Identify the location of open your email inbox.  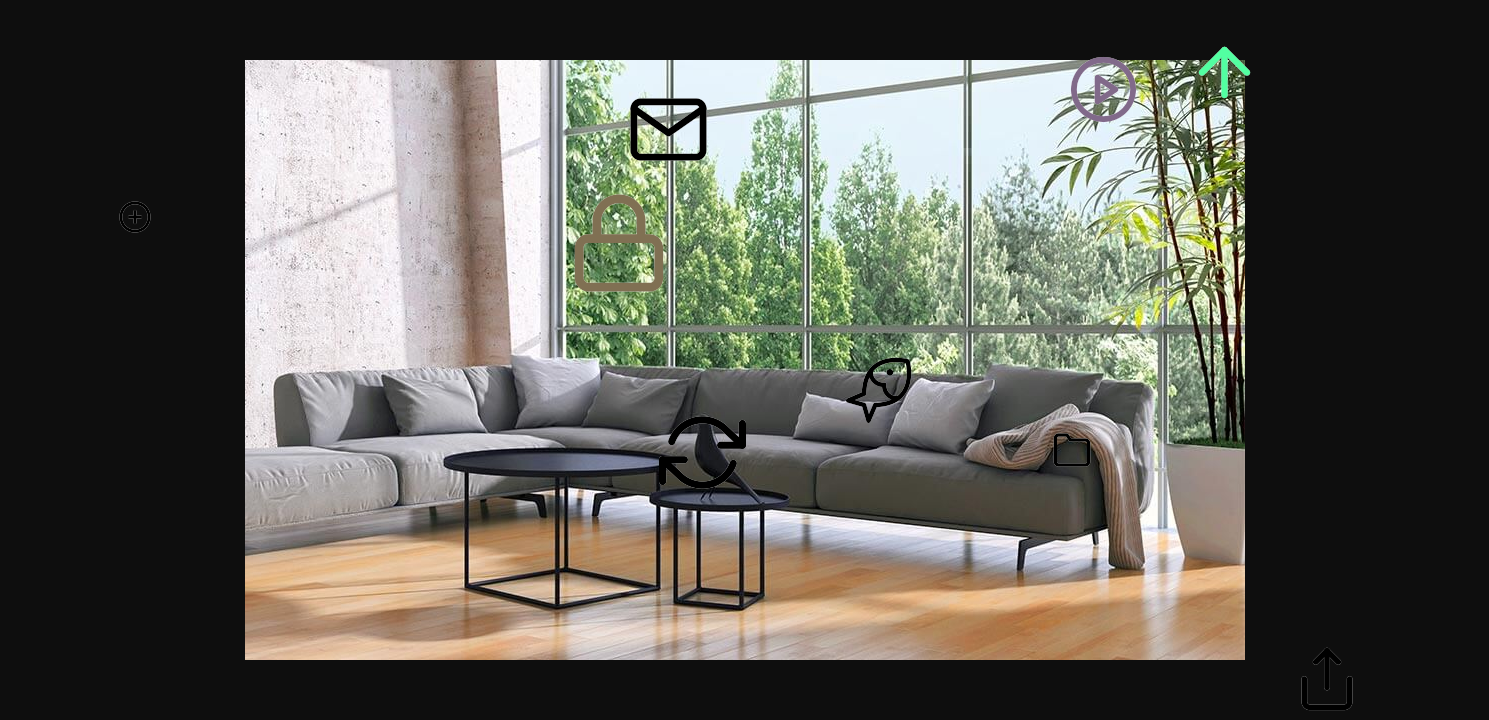
(668, 129).